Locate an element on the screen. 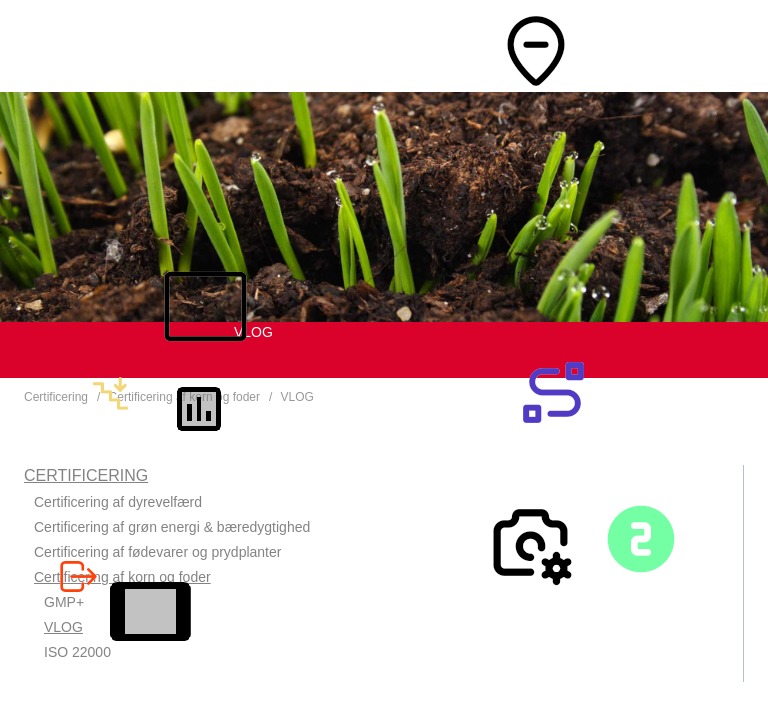 Image resolution: width=768 pixels, height=720 pixels. log out of your account is located at coordinates (78, 576).